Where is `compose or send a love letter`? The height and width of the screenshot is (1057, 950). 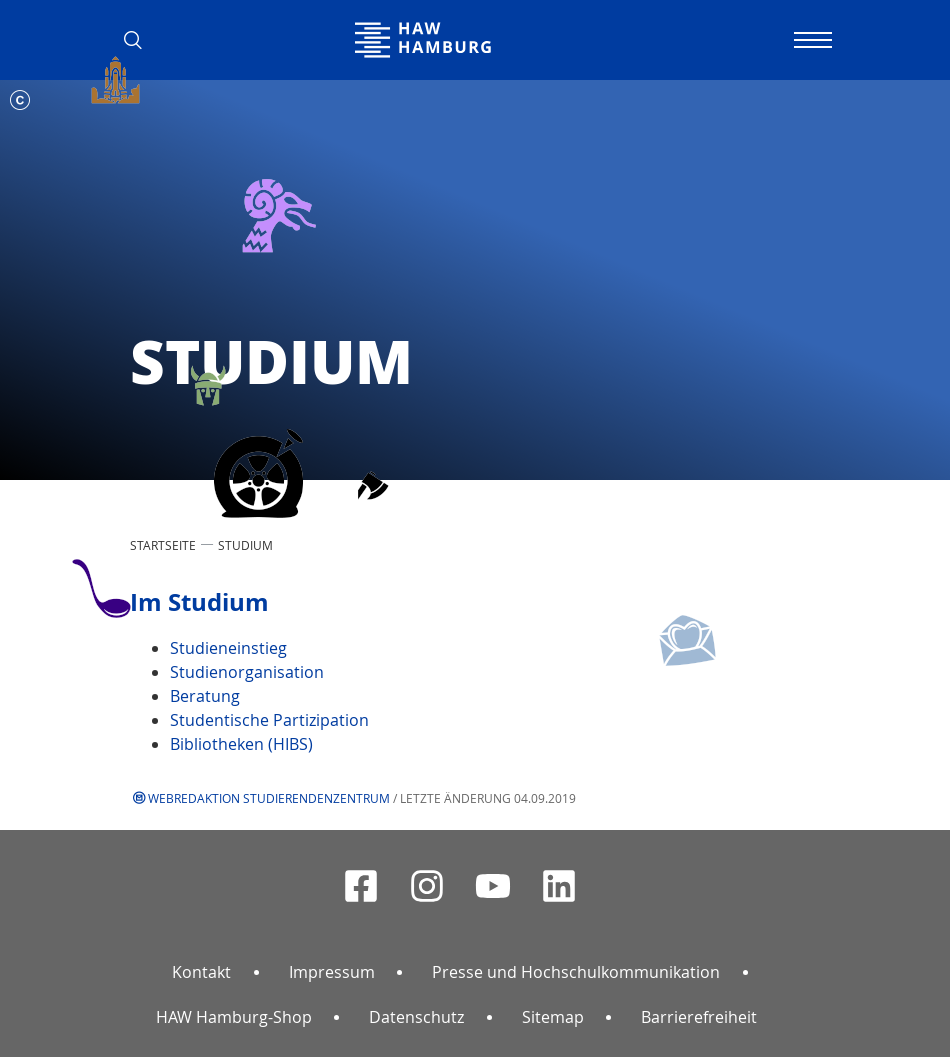 compose or send a love letter is located at coordinates (687, 640).